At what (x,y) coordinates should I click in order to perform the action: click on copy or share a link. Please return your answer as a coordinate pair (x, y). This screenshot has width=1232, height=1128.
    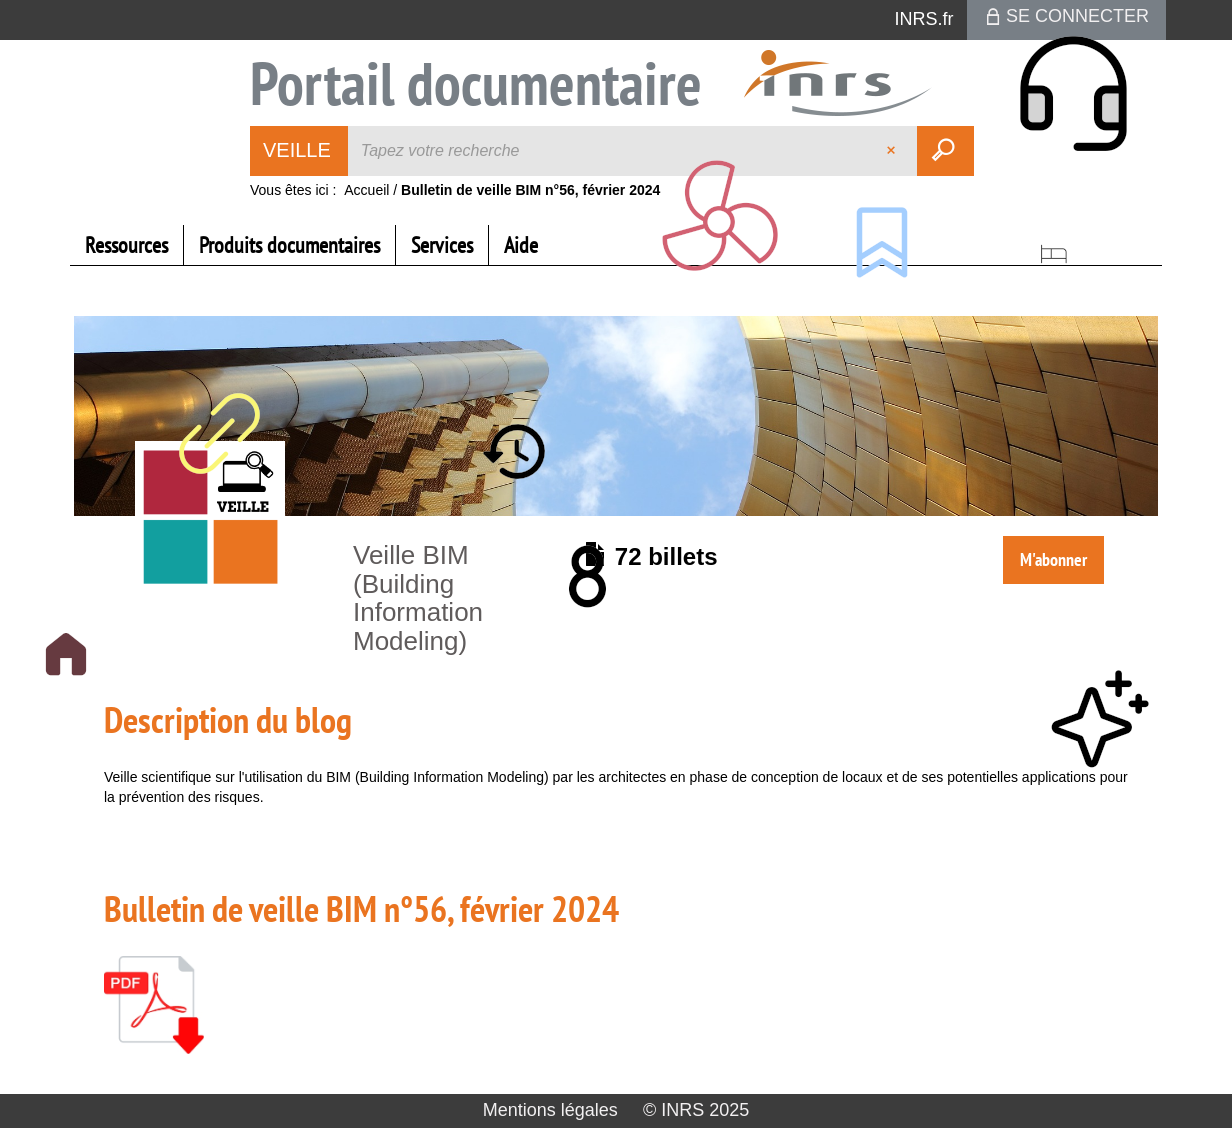
    Looking at the image, I should click on (219, 433).